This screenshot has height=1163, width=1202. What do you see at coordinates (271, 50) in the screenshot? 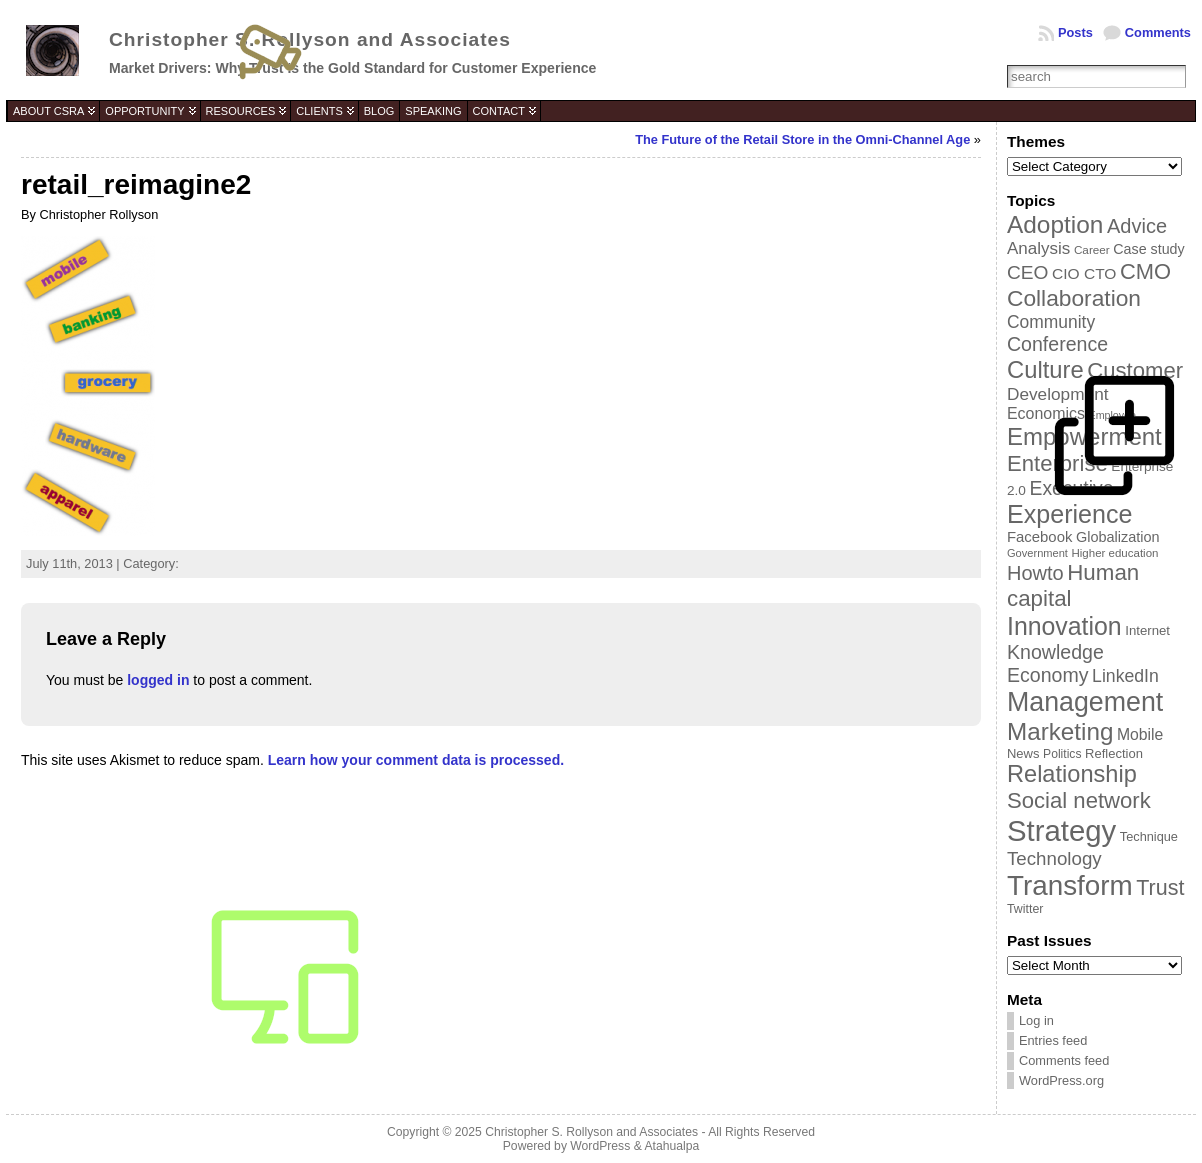
I see `access security camera feed` at bounding box center [271, 50].